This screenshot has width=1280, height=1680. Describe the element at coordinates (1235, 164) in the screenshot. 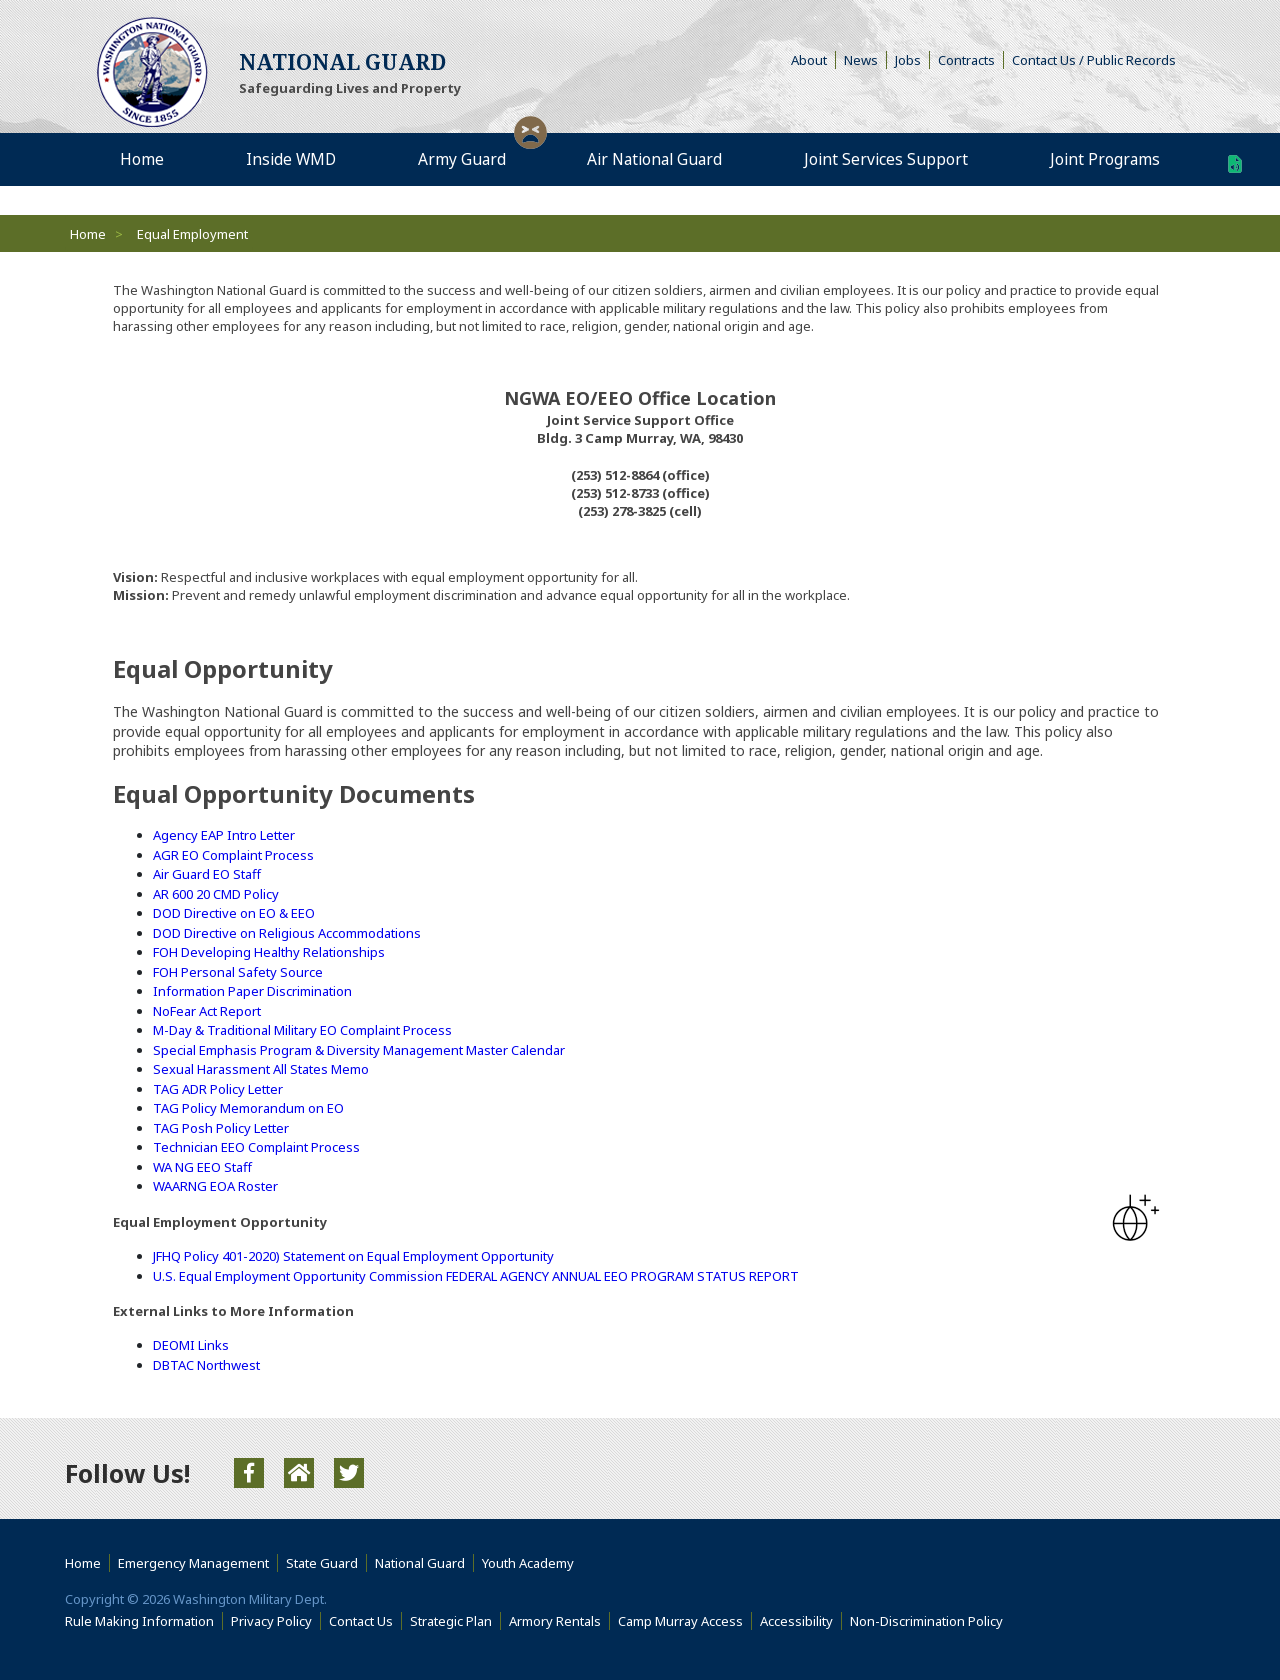

I see `open an audio file` at that location.